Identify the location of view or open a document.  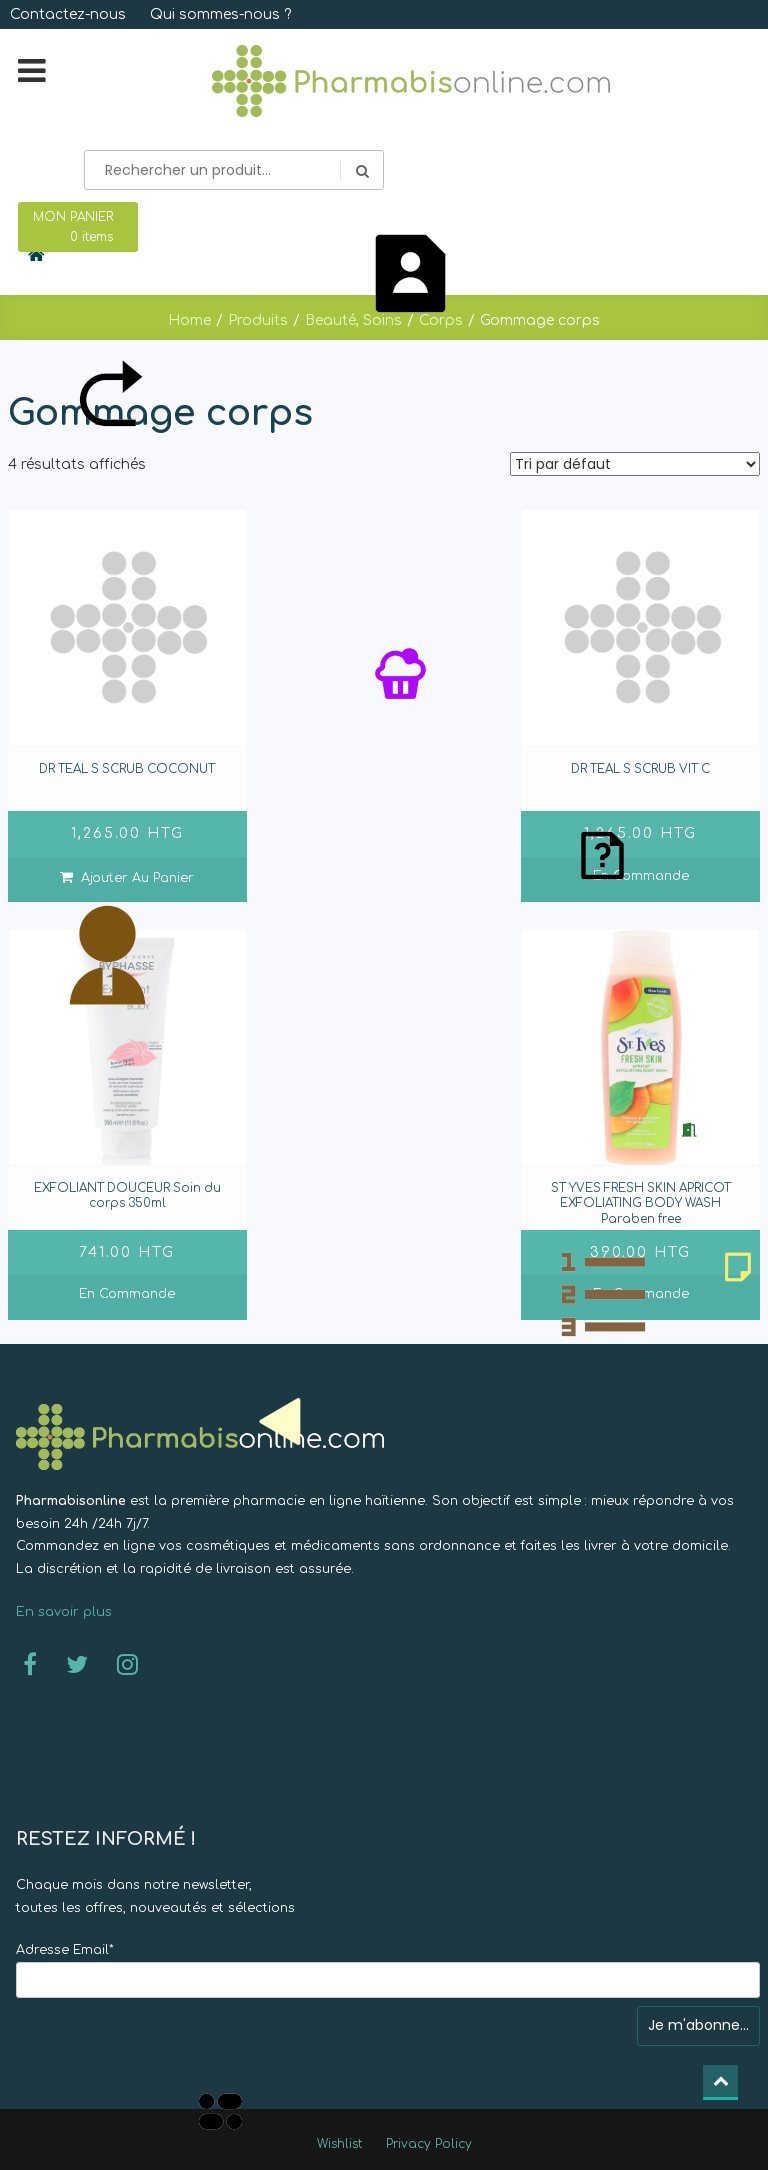
(738, 1267).